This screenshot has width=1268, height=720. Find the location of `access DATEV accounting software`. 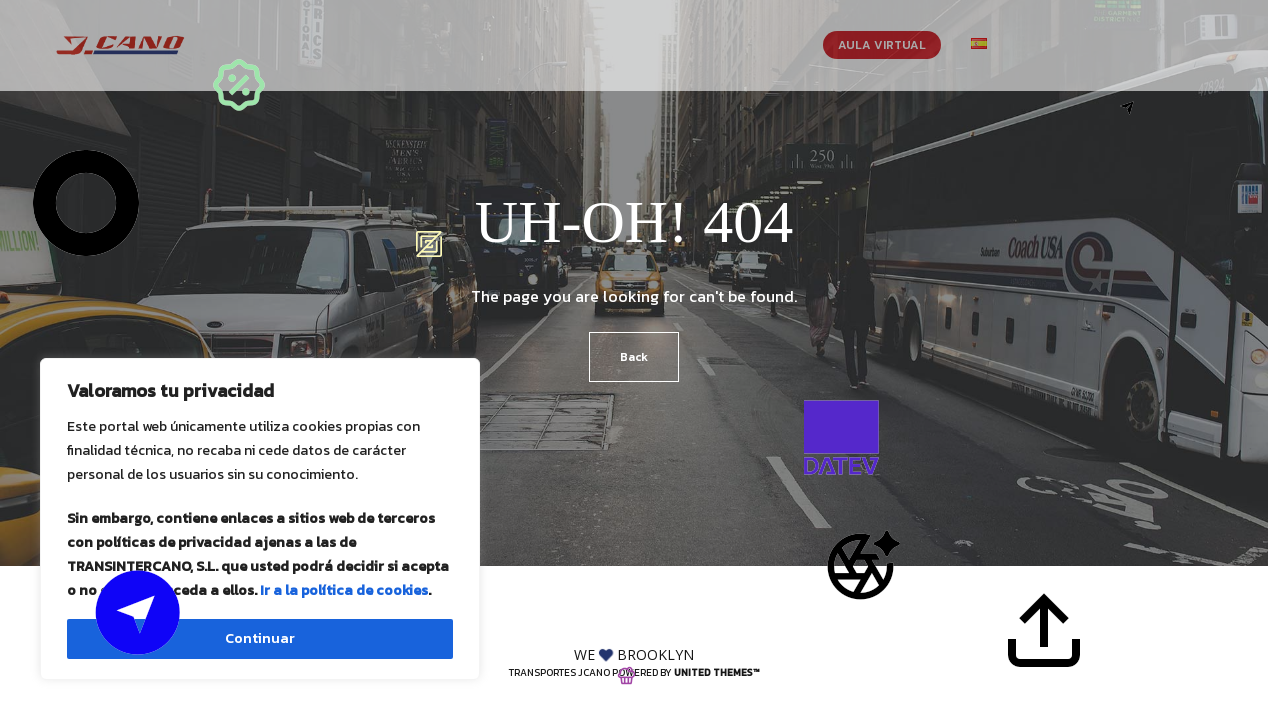

access DATEV accounting software is located at coordinates (841, 437).